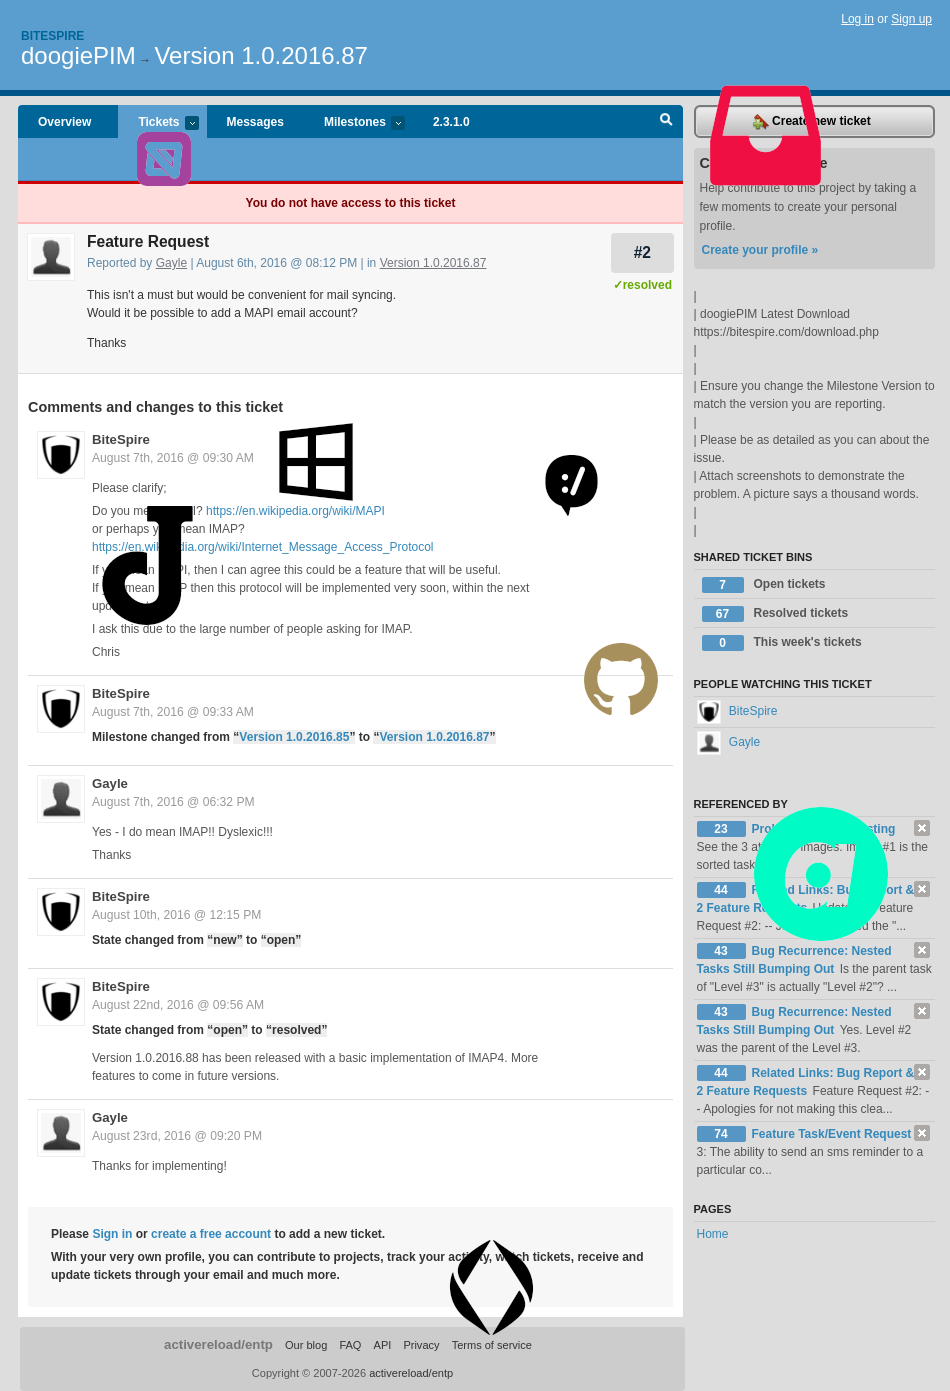 The width and height of the screenshot is (950, 1391). What do you see at coordinates (821, 874) in the screenshot?
I see `open the AirAsia app` at bounding box center [821, 874].